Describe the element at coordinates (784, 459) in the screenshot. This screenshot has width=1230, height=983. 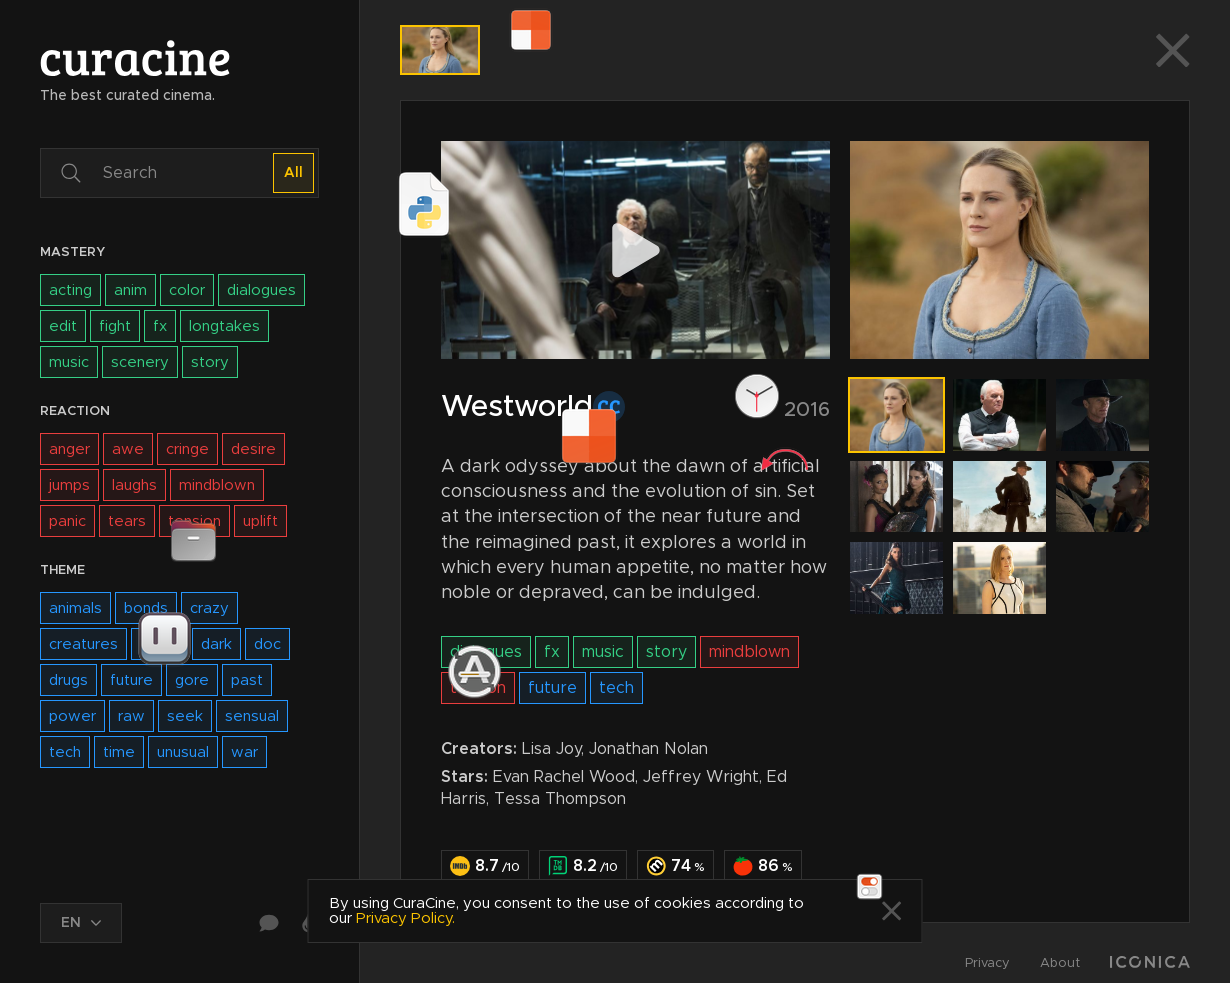
I see `undo the last action` at that location.